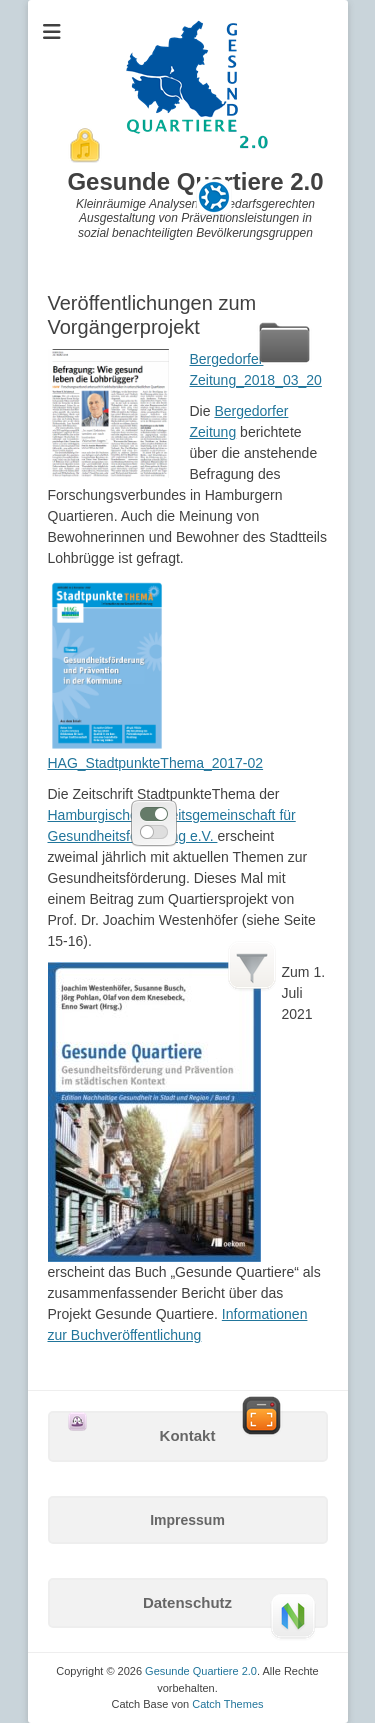  What do you see at coordinates (293, 1616) in the screenshot?
I see `open neovim text editor` at bounding box center [293, 1616].